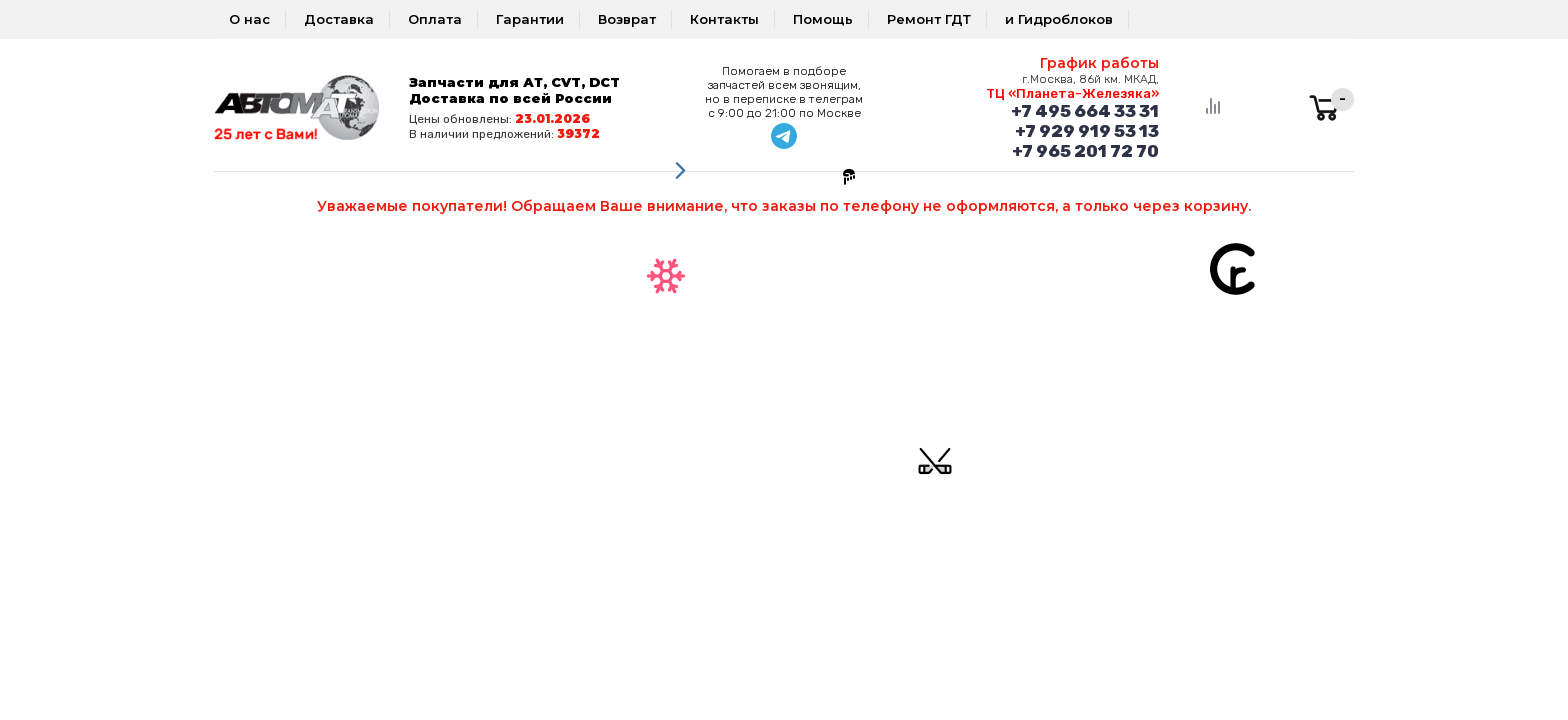 This screenshot has height=720, width=1568. I want to click on view hockey scores and updates, so click(935, 461).